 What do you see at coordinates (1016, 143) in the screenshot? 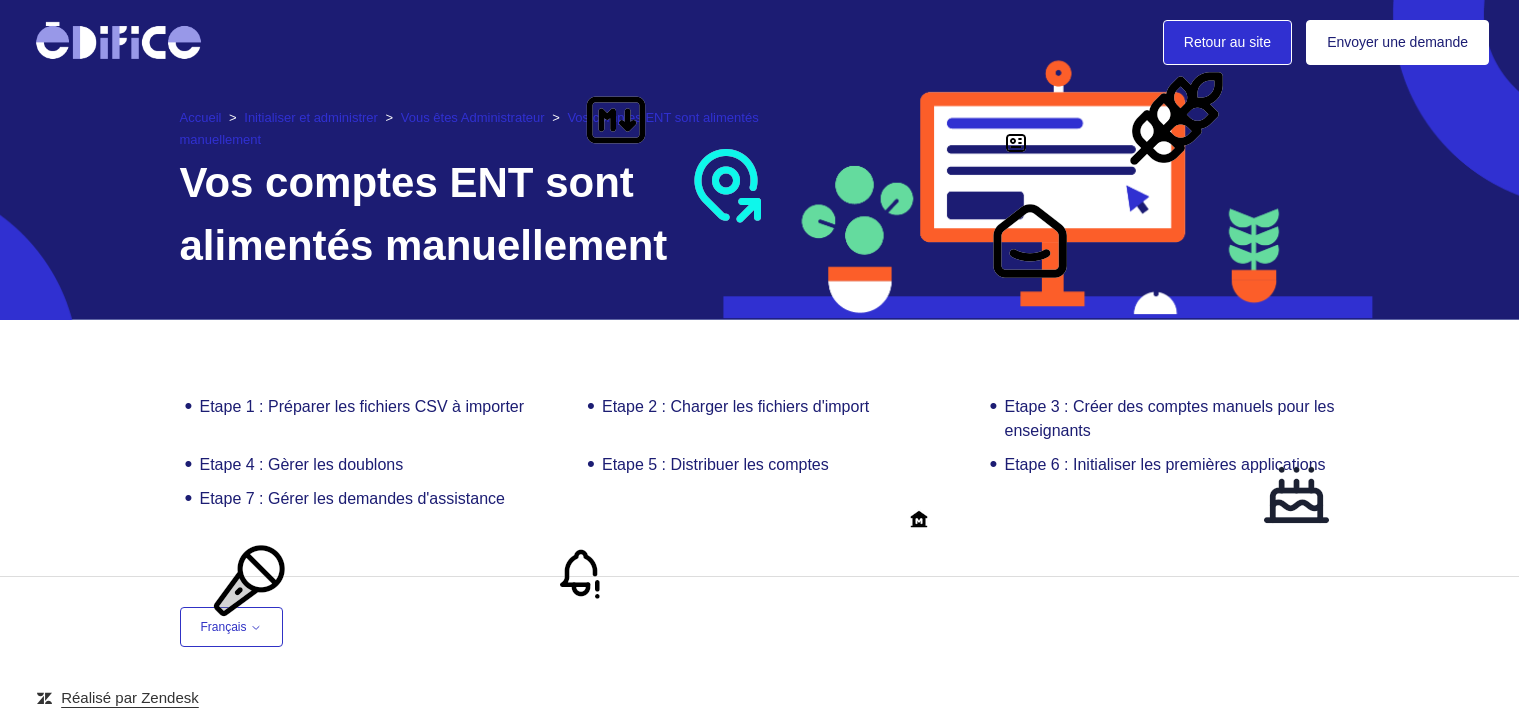
I see `view your profile or identification card` at bounding box center [1016, 143].